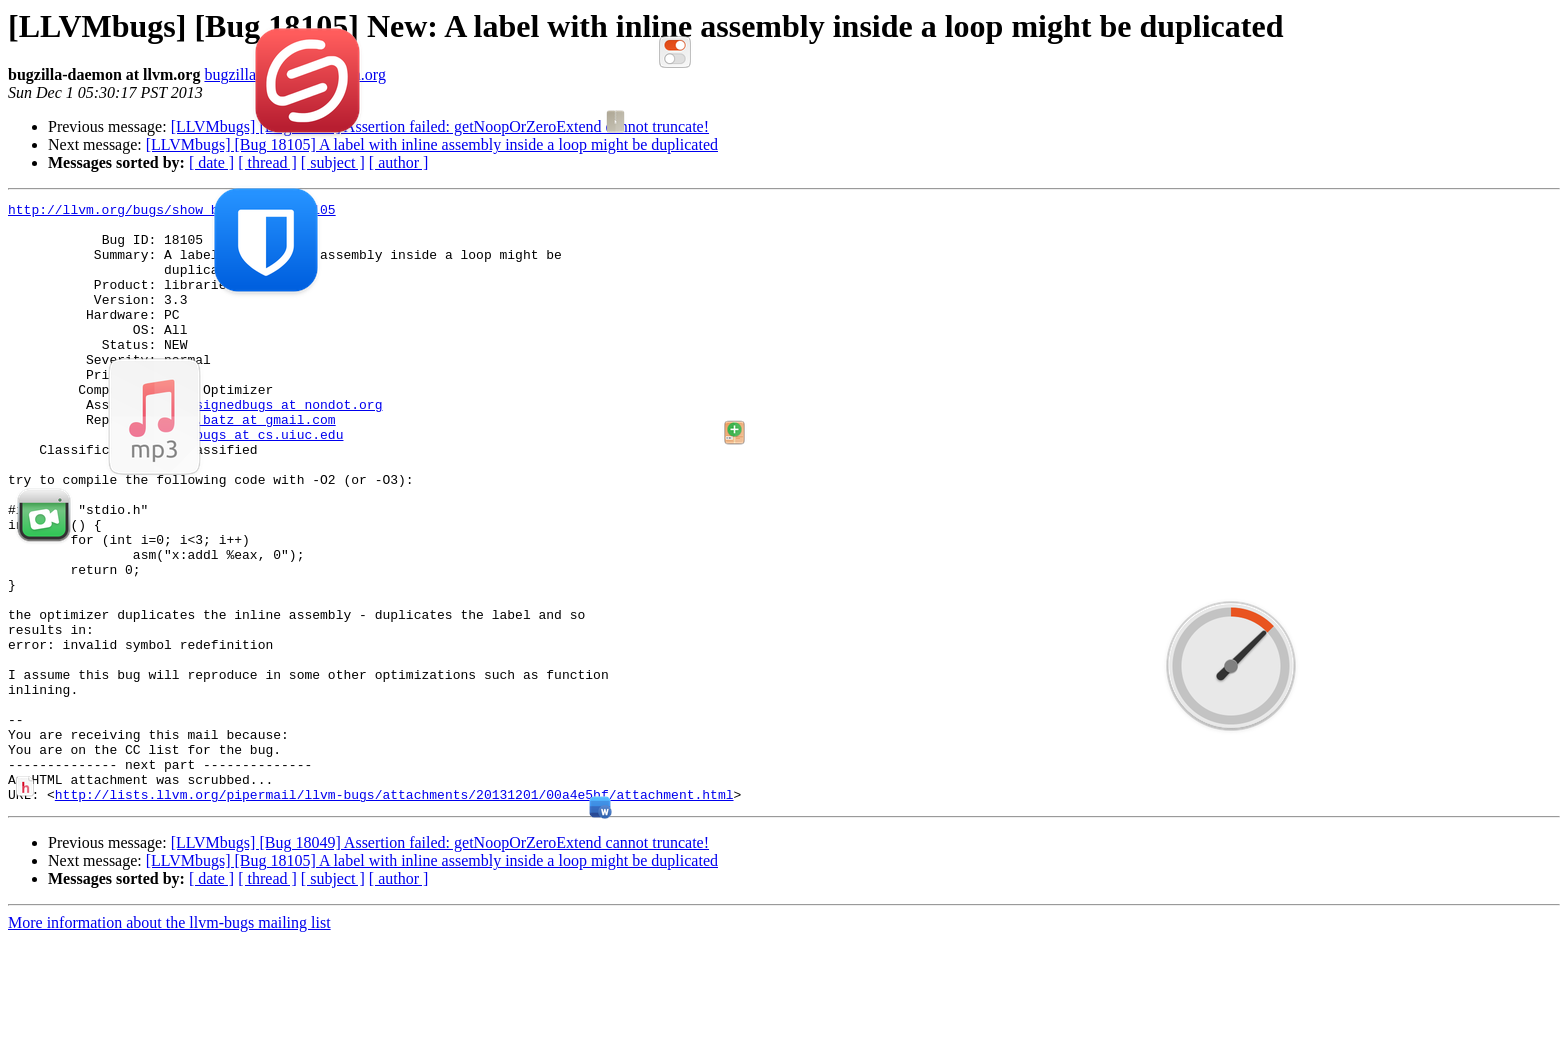  I want to click on an mp3 audio file, so click(154, 416).